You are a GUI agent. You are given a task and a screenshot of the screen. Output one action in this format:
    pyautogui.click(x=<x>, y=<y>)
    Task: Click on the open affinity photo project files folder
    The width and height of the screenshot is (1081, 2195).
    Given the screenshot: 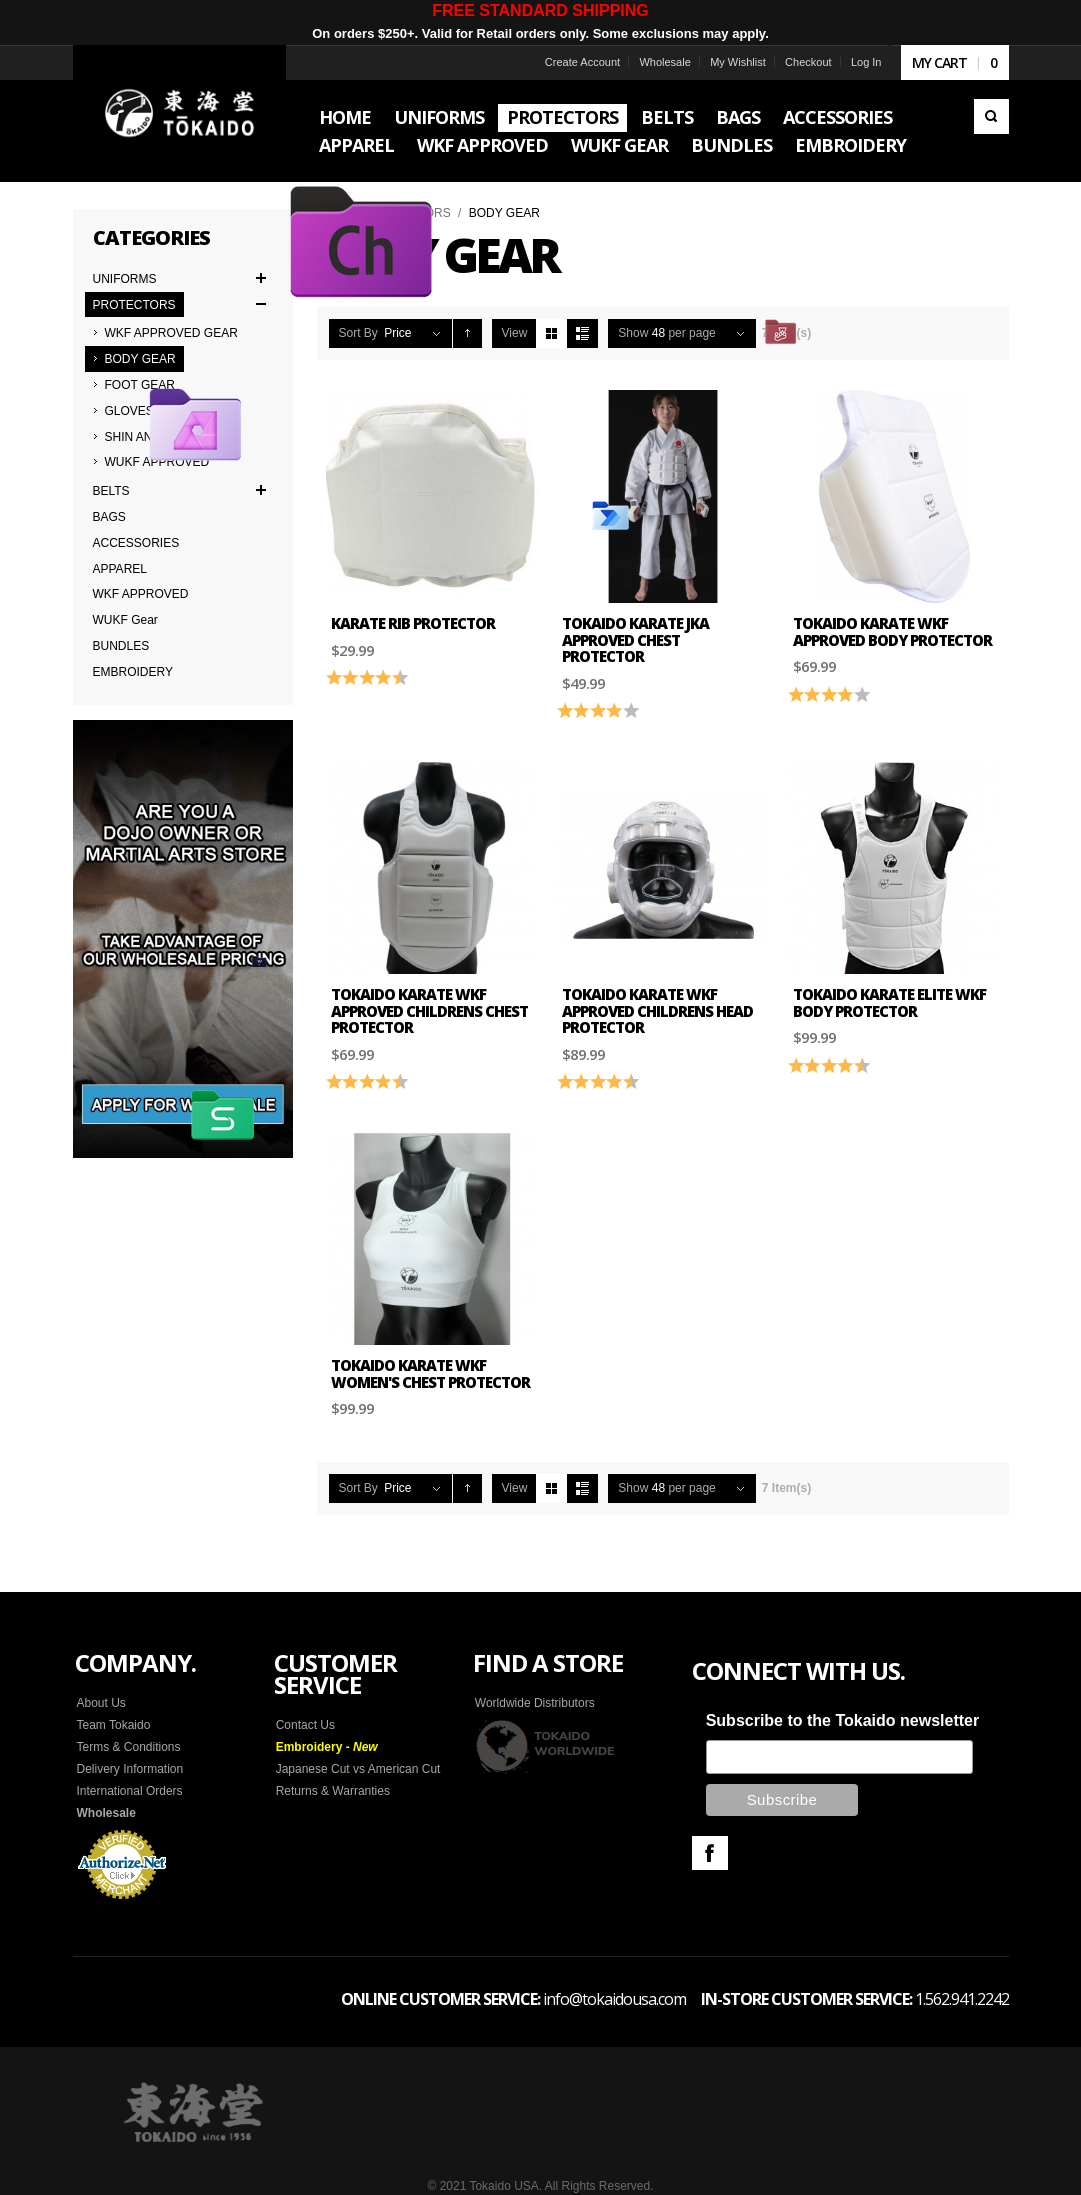 What is the action you would take?
    pyautogui.click(x=195, y=427)
    